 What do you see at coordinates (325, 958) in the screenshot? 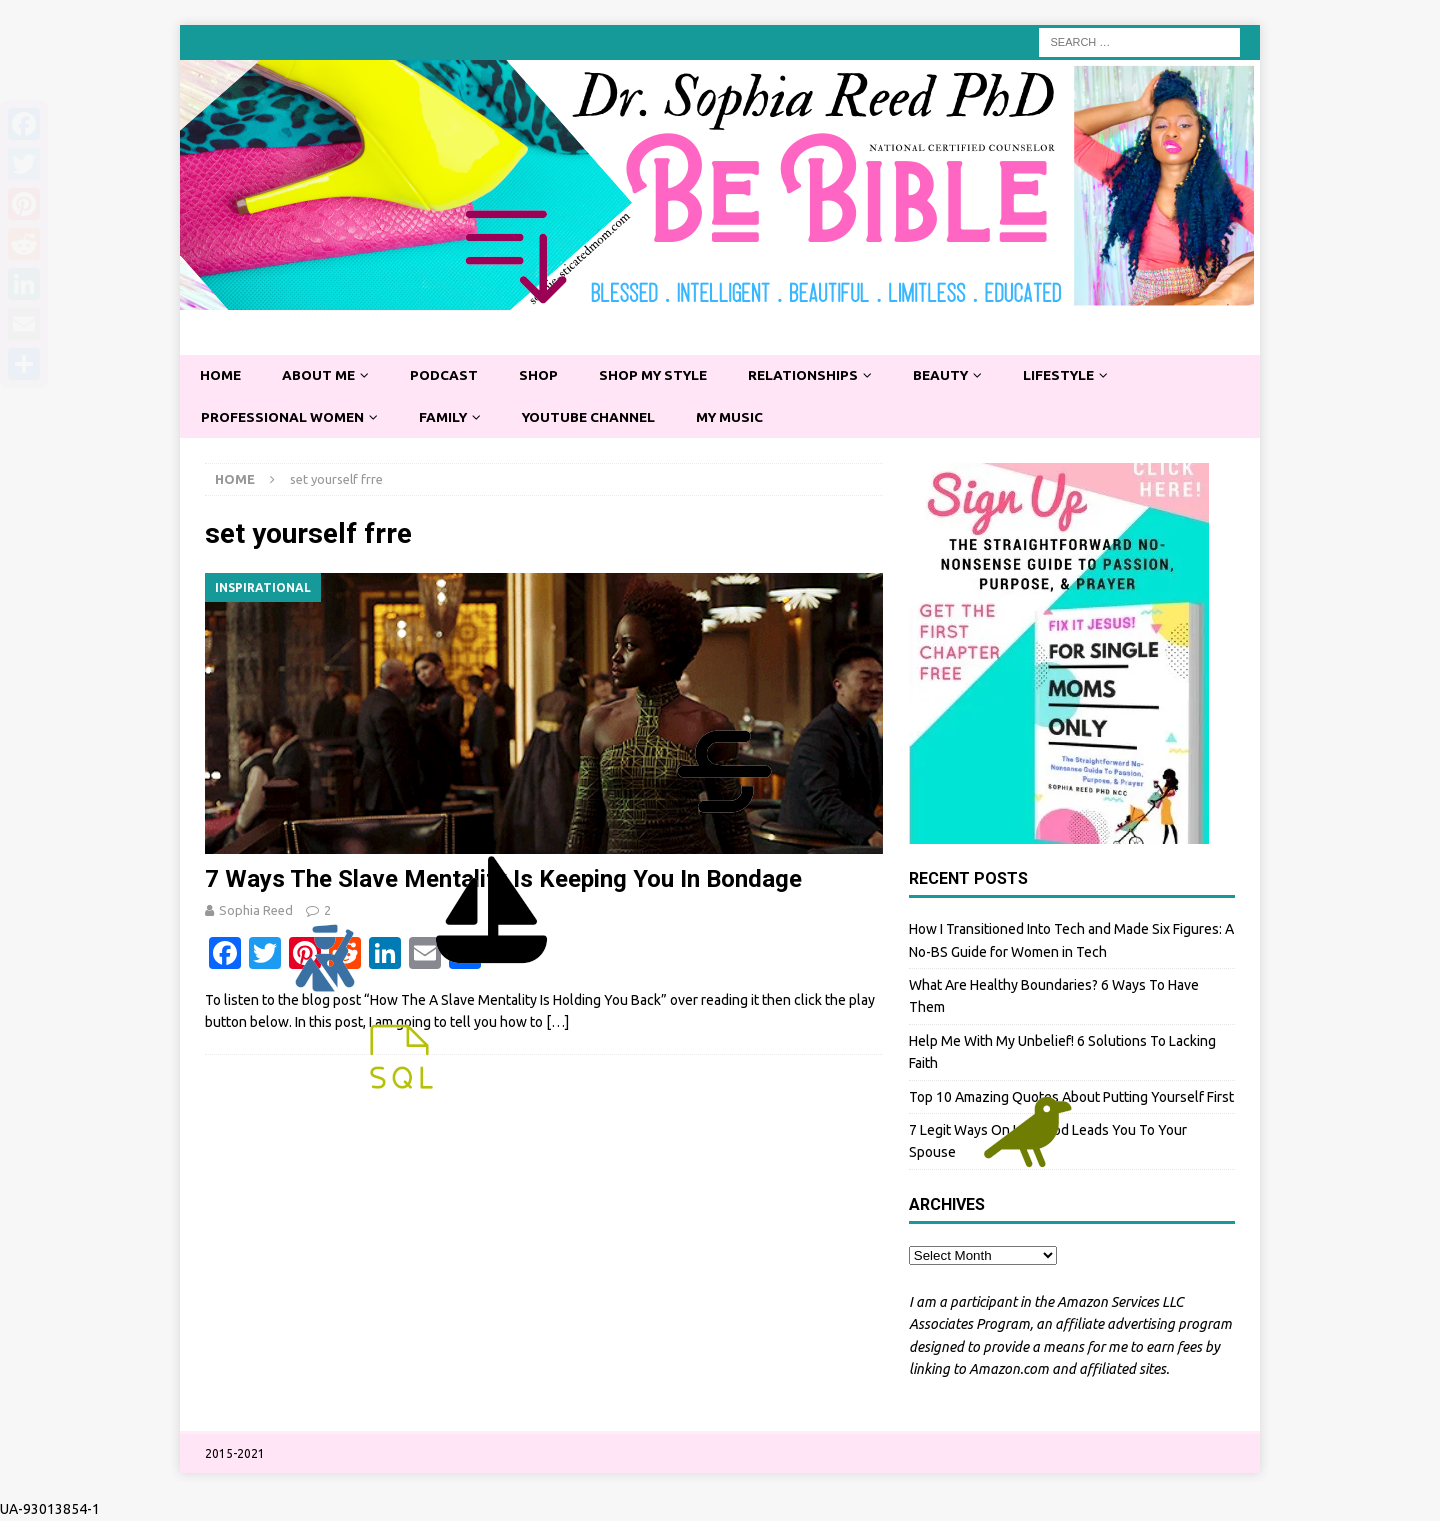
I see `indicates military or armed forces personnel` at bounding box center [325, 958].